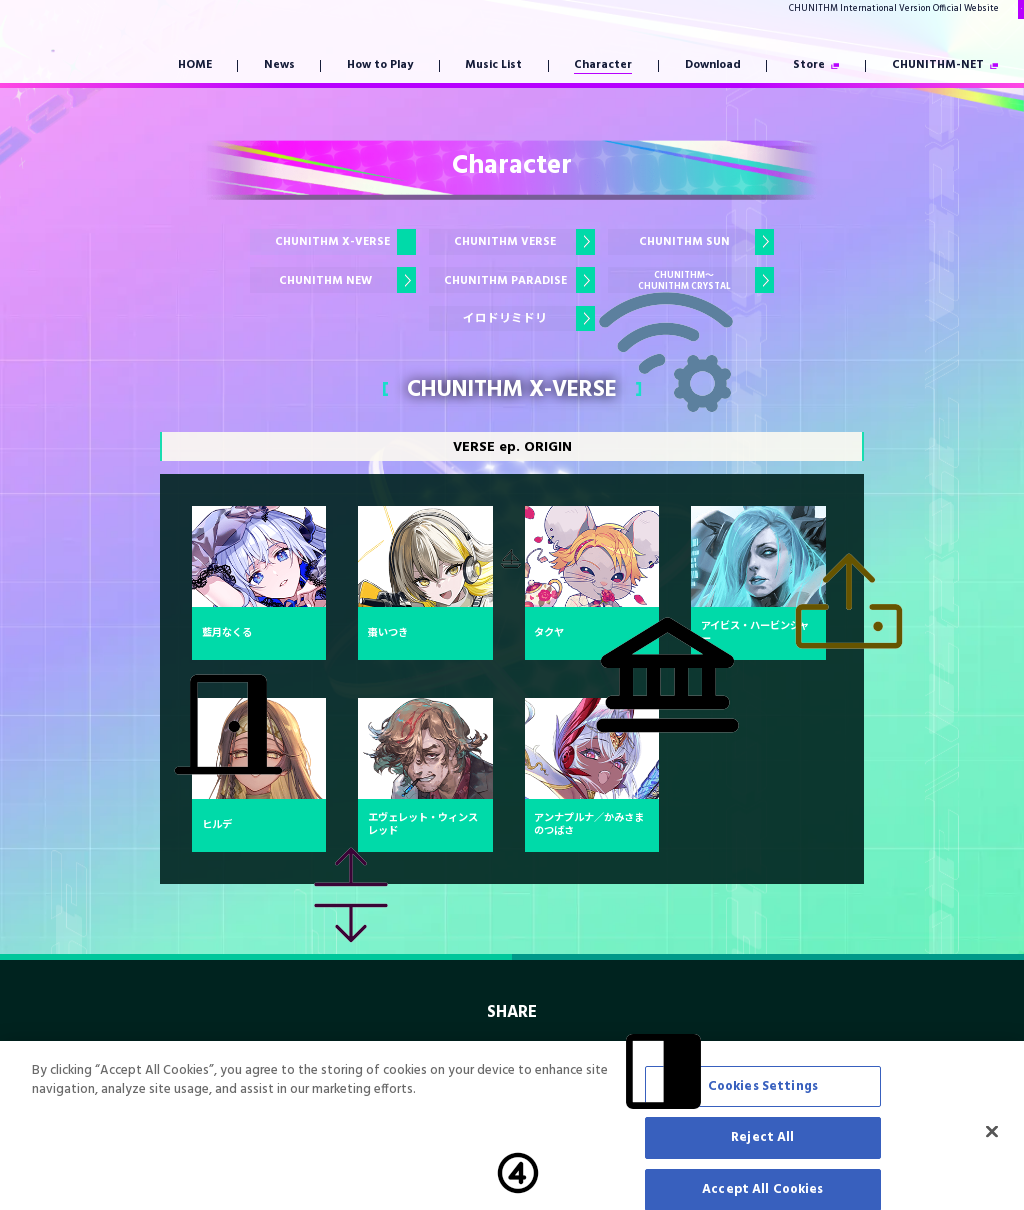 This screenshot has width=1024, height=1210. I want to click on access banking or financial services, so click(667, 679).